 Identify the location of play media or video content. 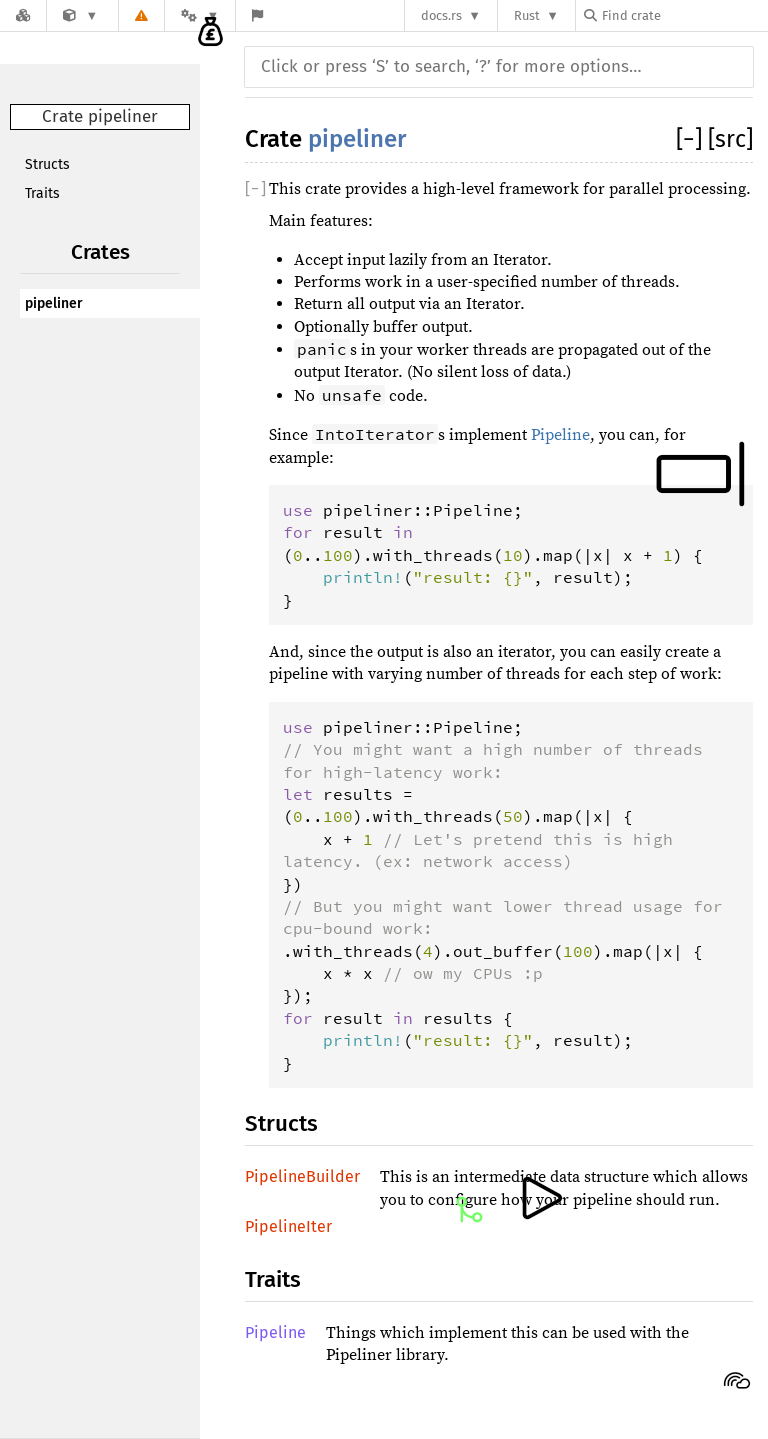
(542, 1198).